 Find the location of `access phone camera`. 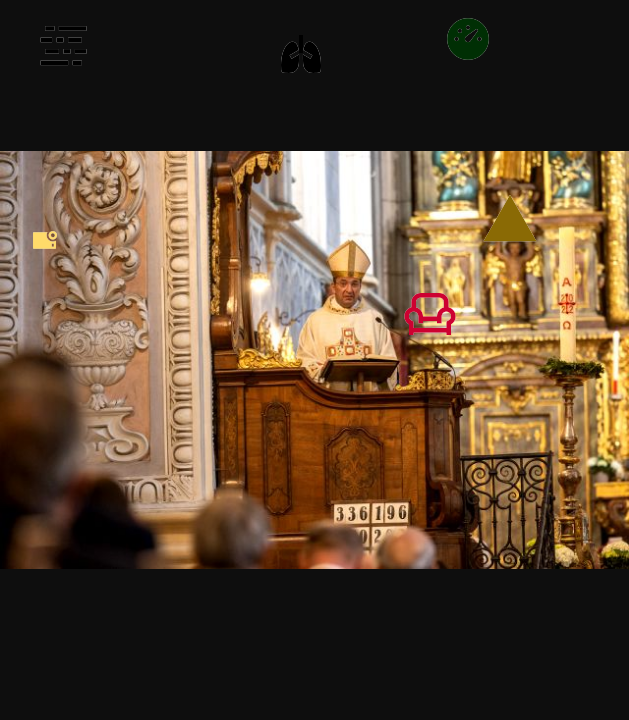

access phone camera is located at coordinates (44, 240).